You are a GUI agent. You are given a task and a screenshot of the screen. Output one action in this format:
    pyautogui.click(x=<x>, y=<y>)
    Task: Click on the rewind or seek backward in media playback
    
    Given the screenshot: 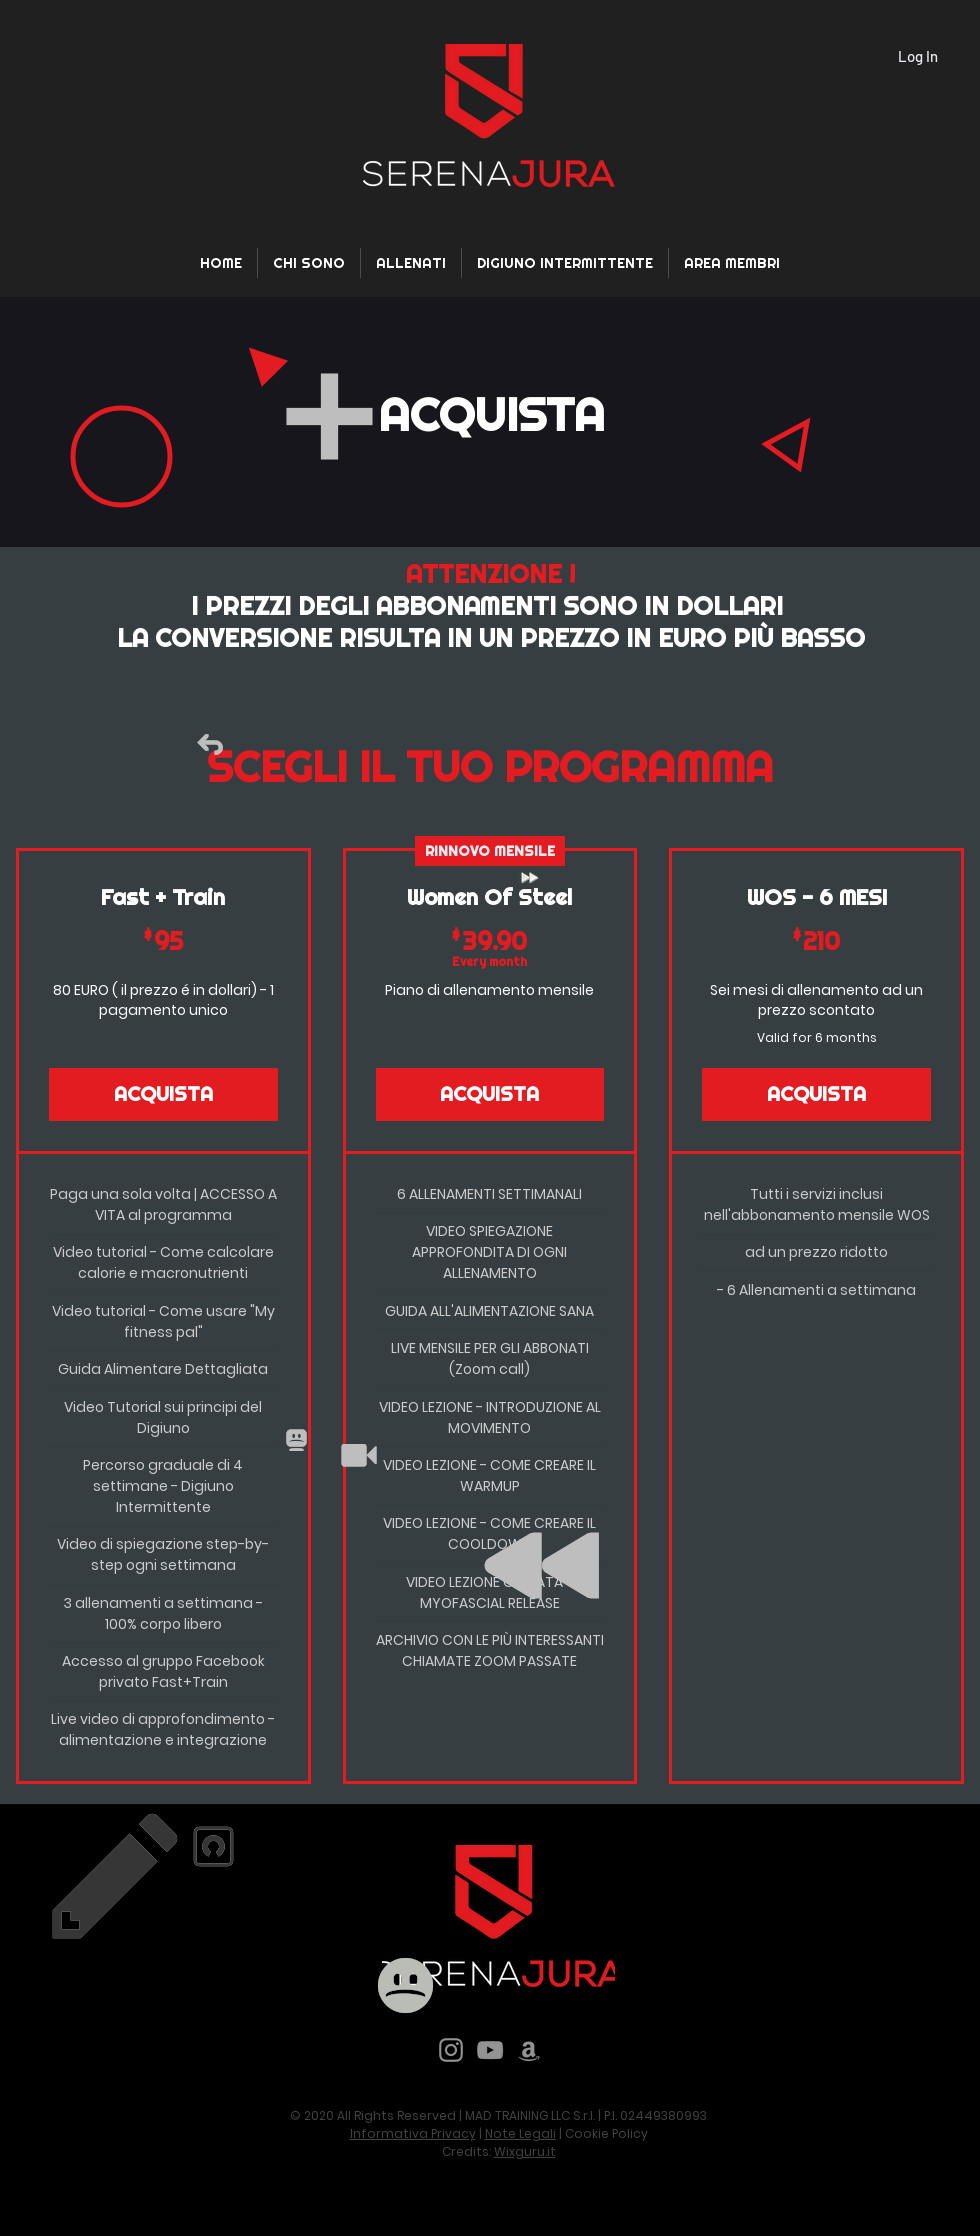 What is the action you would take?
    pyautogui.click(x=541, y=1565)
    